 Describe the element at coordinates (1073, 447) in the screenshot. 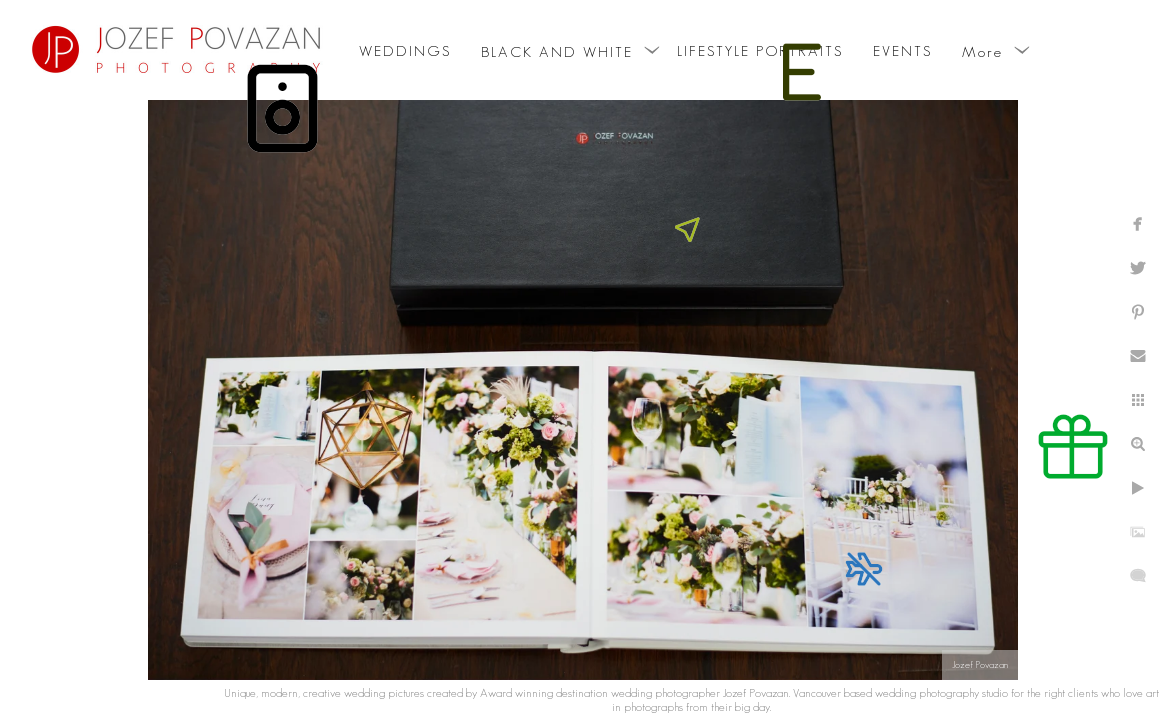

I see `view or send a gift` at that location.